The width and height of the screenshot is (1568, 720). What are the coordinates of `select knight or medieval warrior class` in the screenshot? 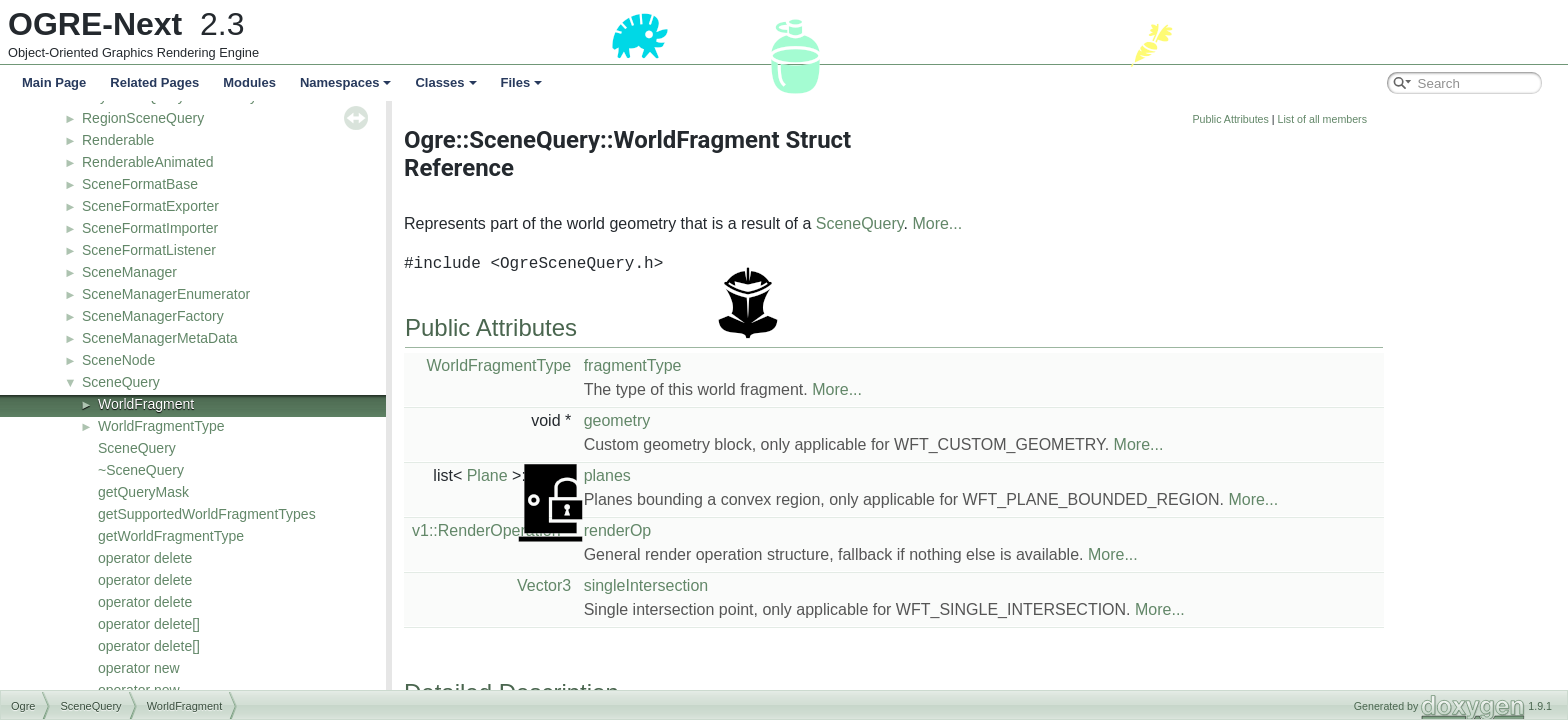 It's located at (748, 303).